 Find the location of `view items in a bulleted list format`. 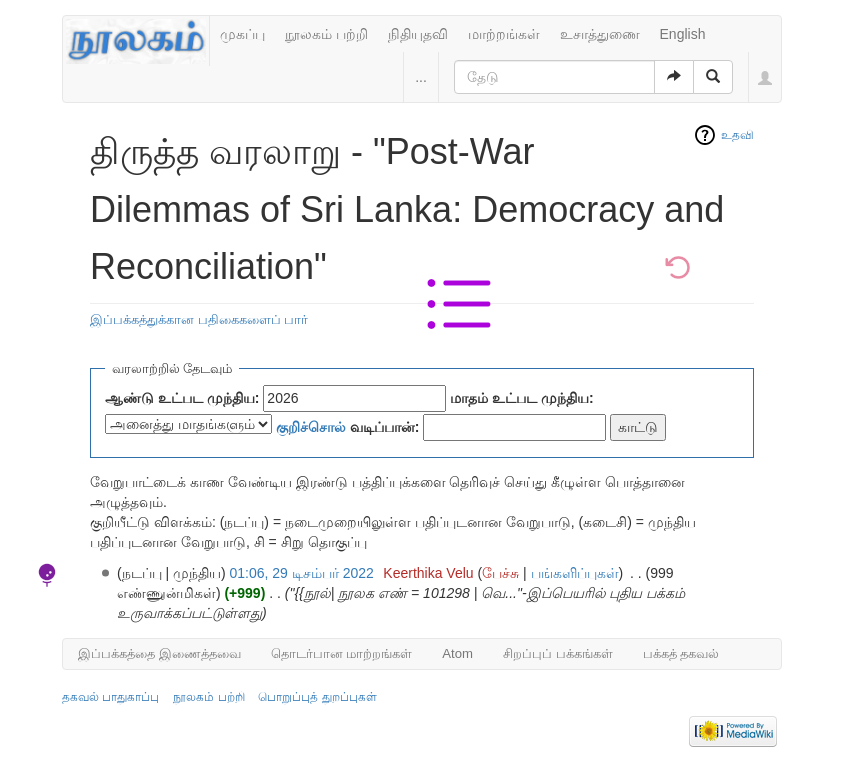

view items in a bulleted list format is located at coordinates (459, 304).